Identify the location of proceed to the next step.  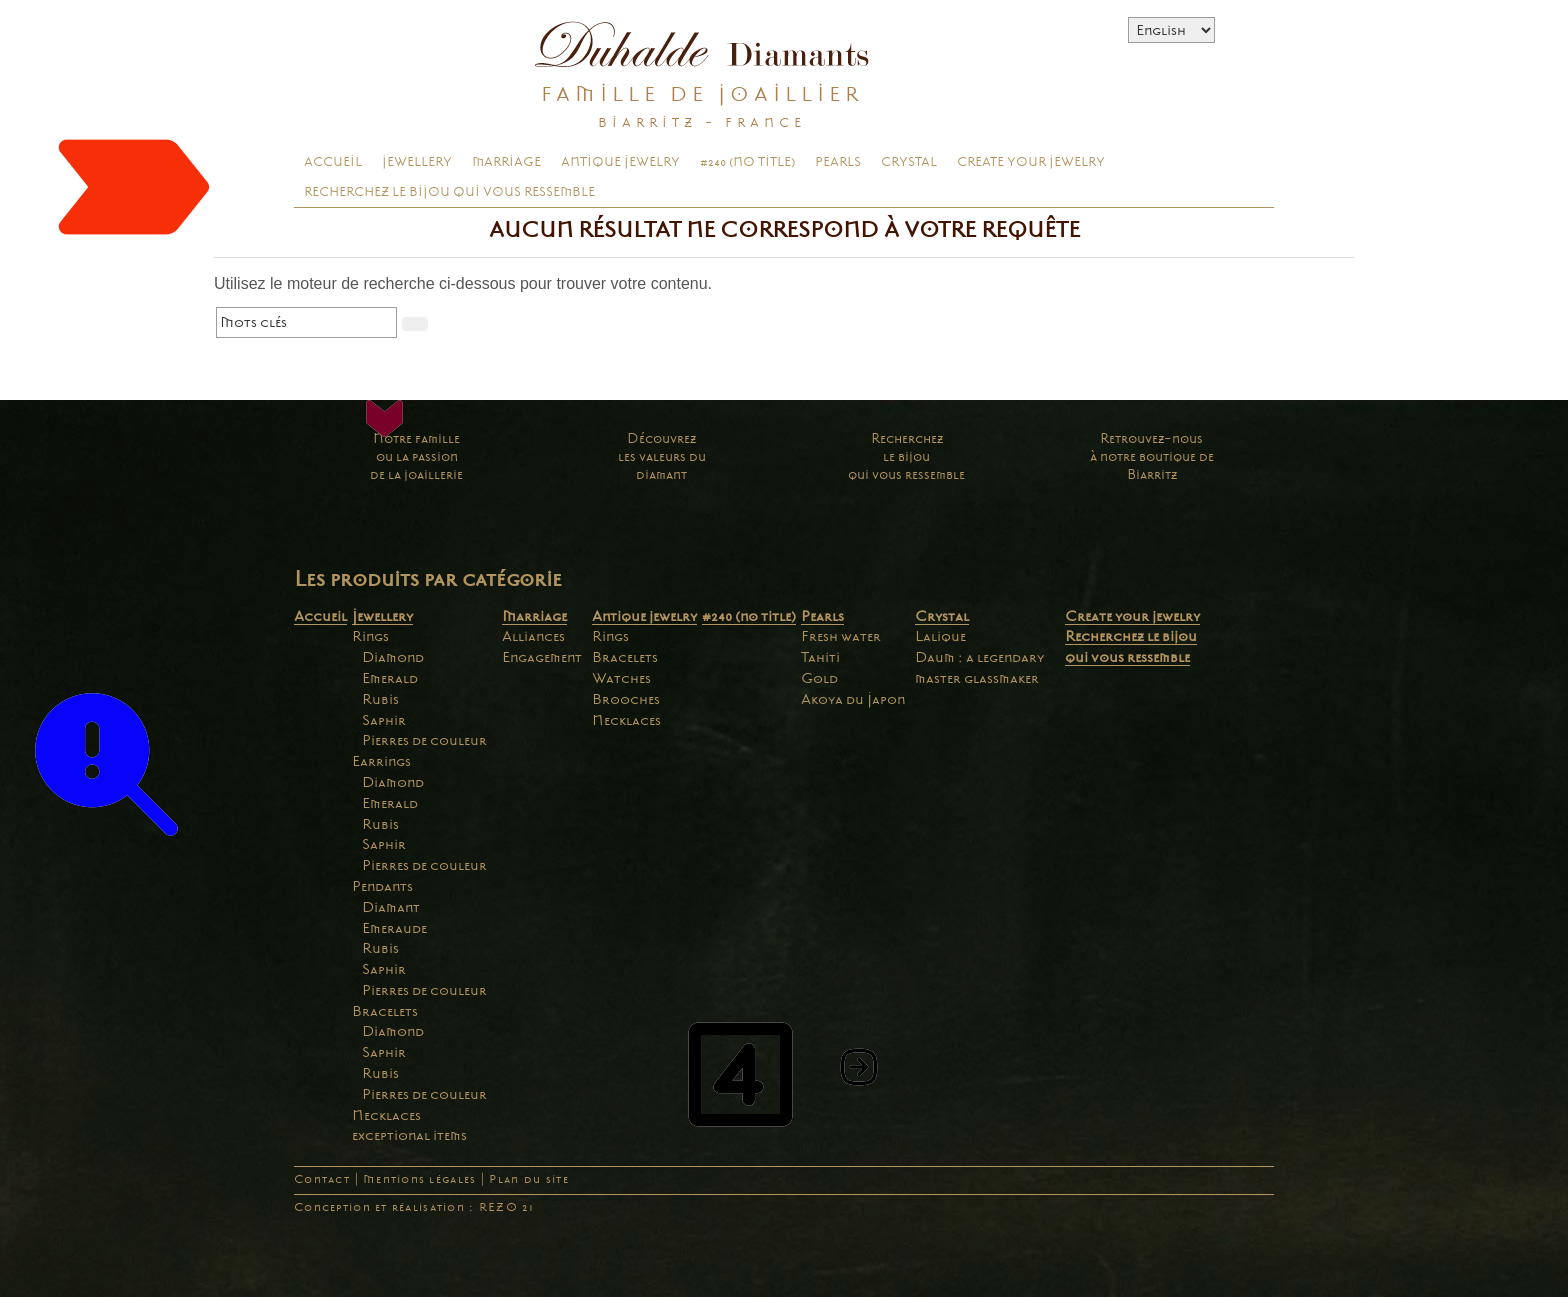
(859, 1067).